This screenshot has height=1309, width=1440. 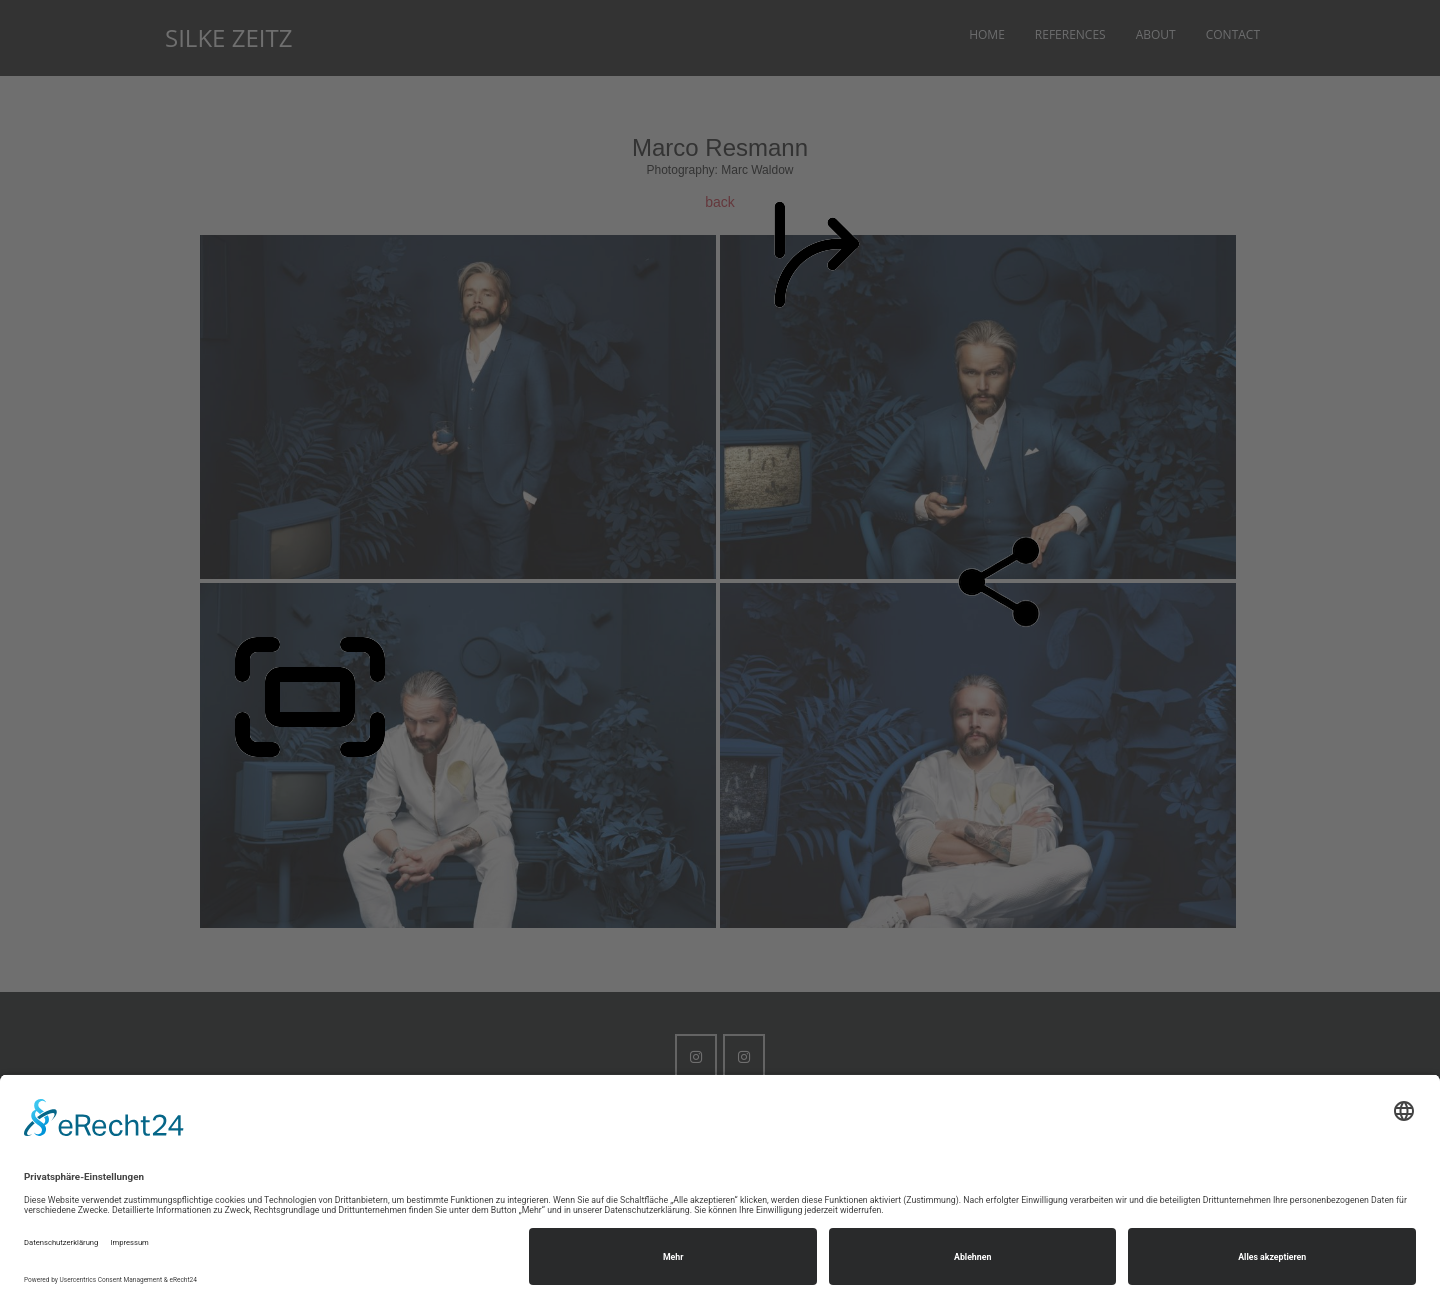 I want to click on scan a photo or document using the camera, so click(x=310, y=697).